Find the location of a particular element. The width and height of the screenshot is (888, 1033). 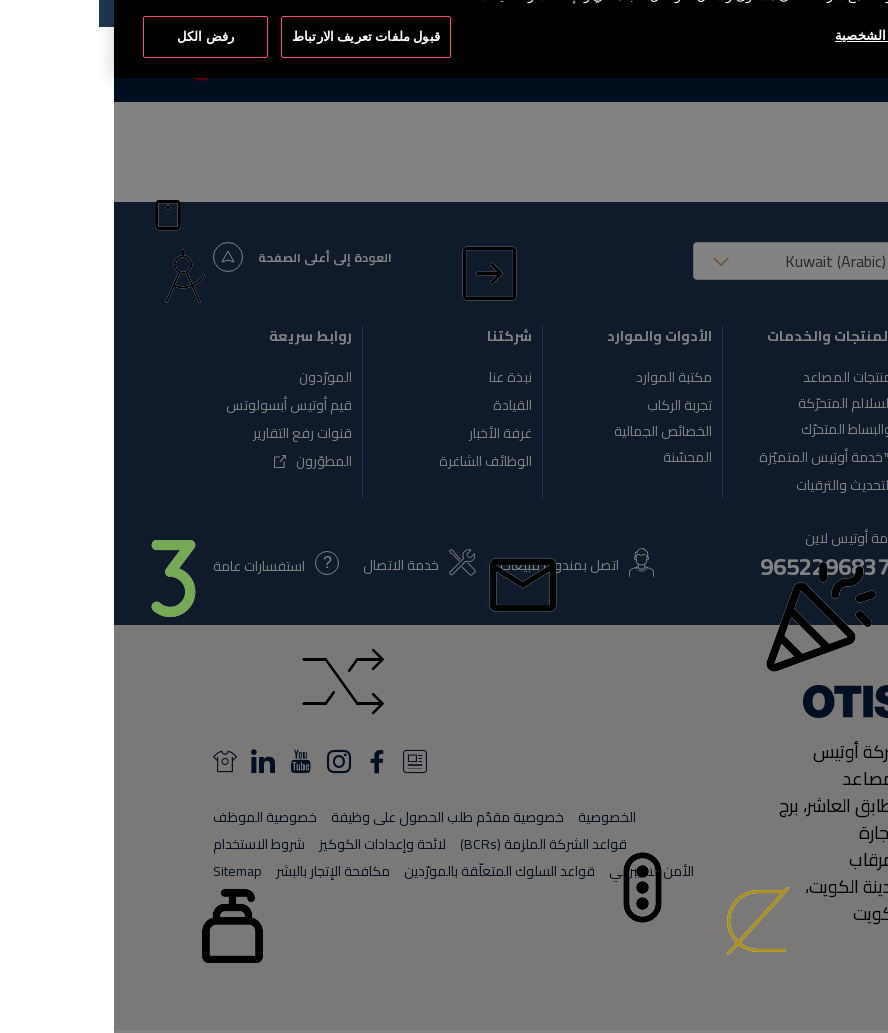

indicates step three in a multi-step process is located at coordinates (173, 578).